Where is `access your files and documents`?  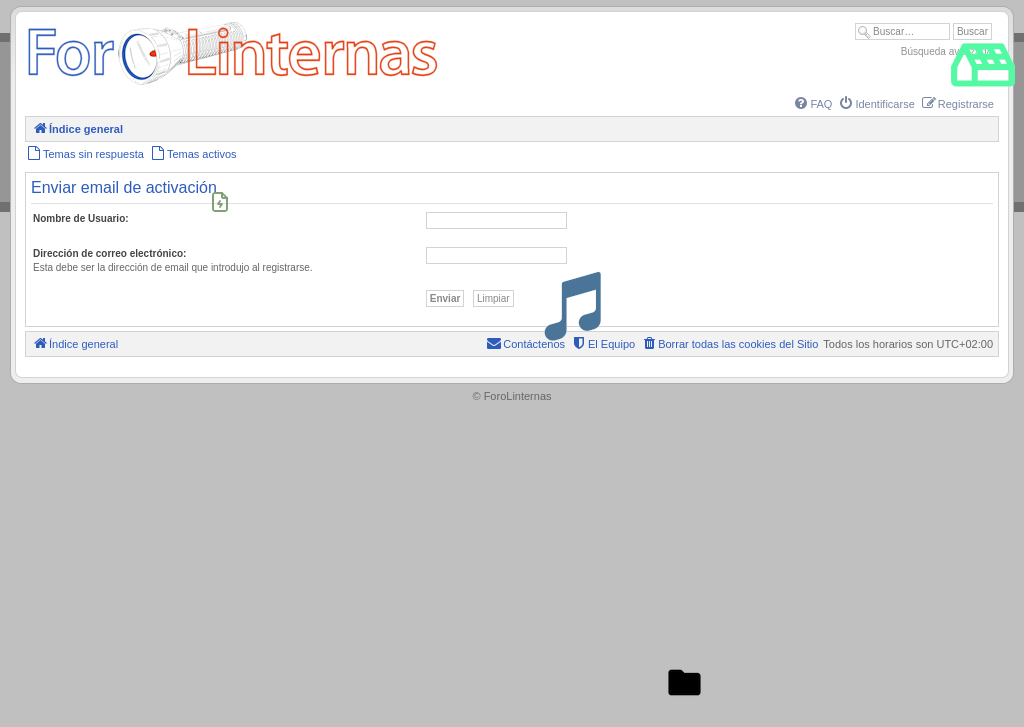 access your files and documents is located at coordinates (684, 682).